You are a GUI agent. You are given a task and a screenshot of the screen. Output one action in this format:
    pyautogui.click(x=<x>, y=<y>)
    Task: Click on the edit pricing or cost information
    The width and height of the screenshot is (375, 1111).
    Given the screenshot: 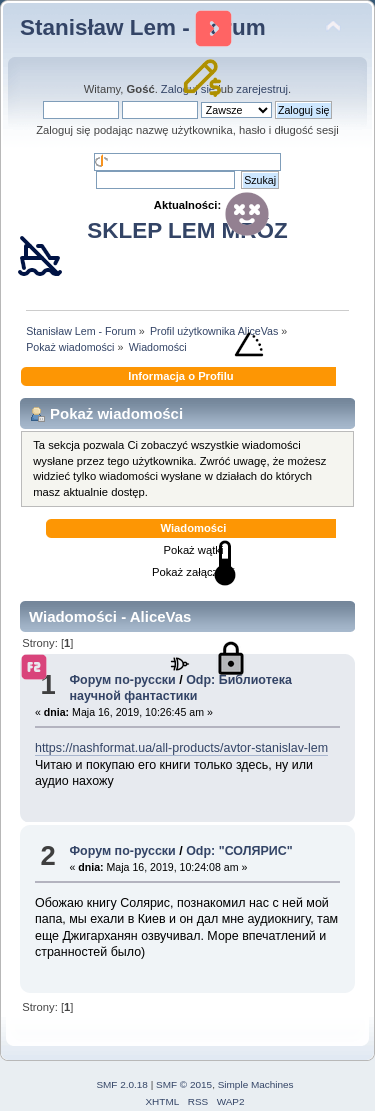 What is the action you would take?
    pyautogui.click(x=201, y=75)
    